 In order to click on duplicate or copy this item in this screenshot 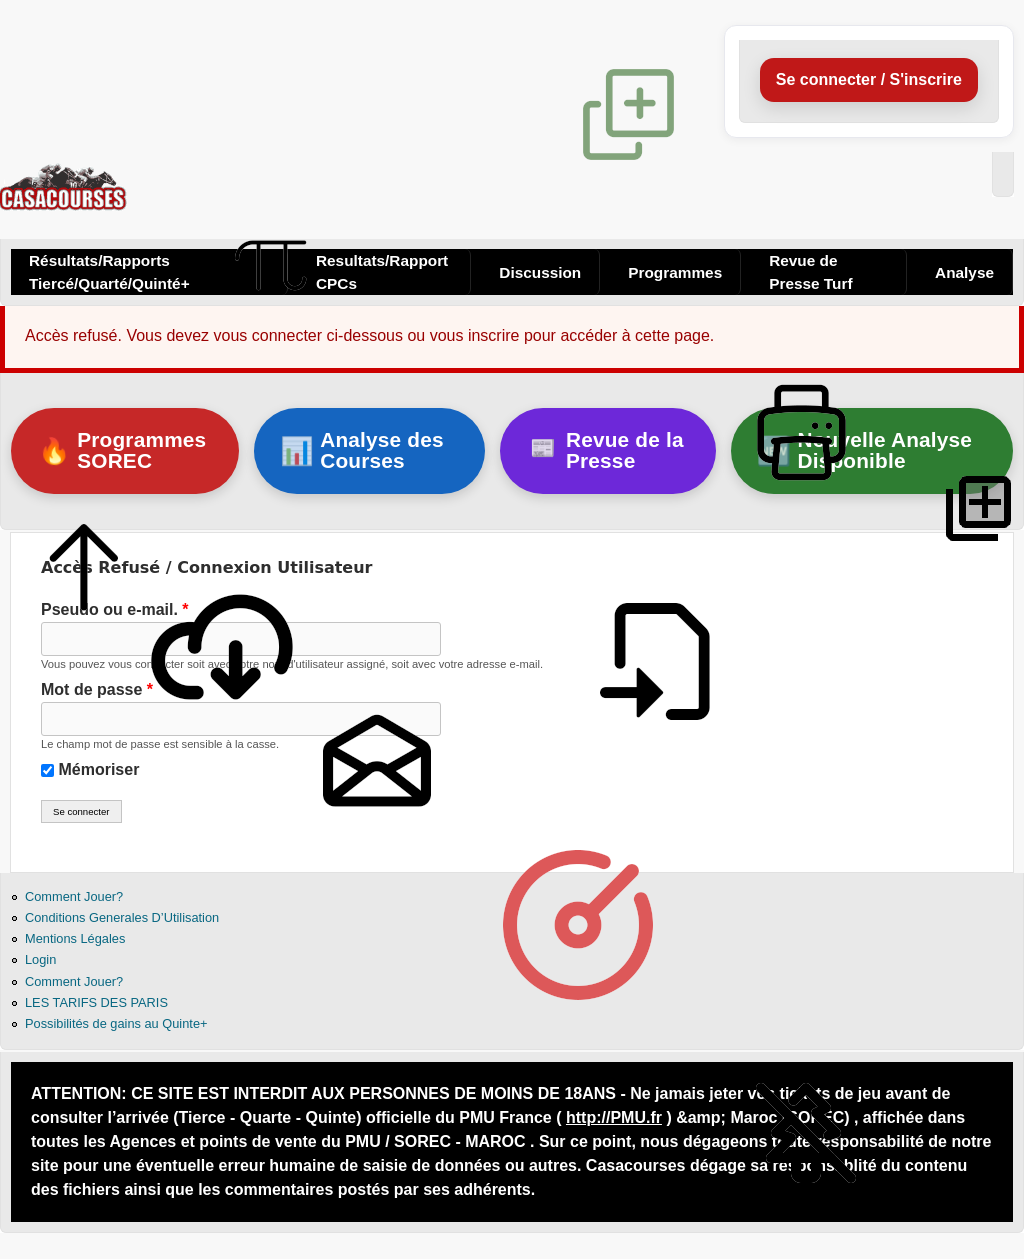, I will do `click(628, 114)`.